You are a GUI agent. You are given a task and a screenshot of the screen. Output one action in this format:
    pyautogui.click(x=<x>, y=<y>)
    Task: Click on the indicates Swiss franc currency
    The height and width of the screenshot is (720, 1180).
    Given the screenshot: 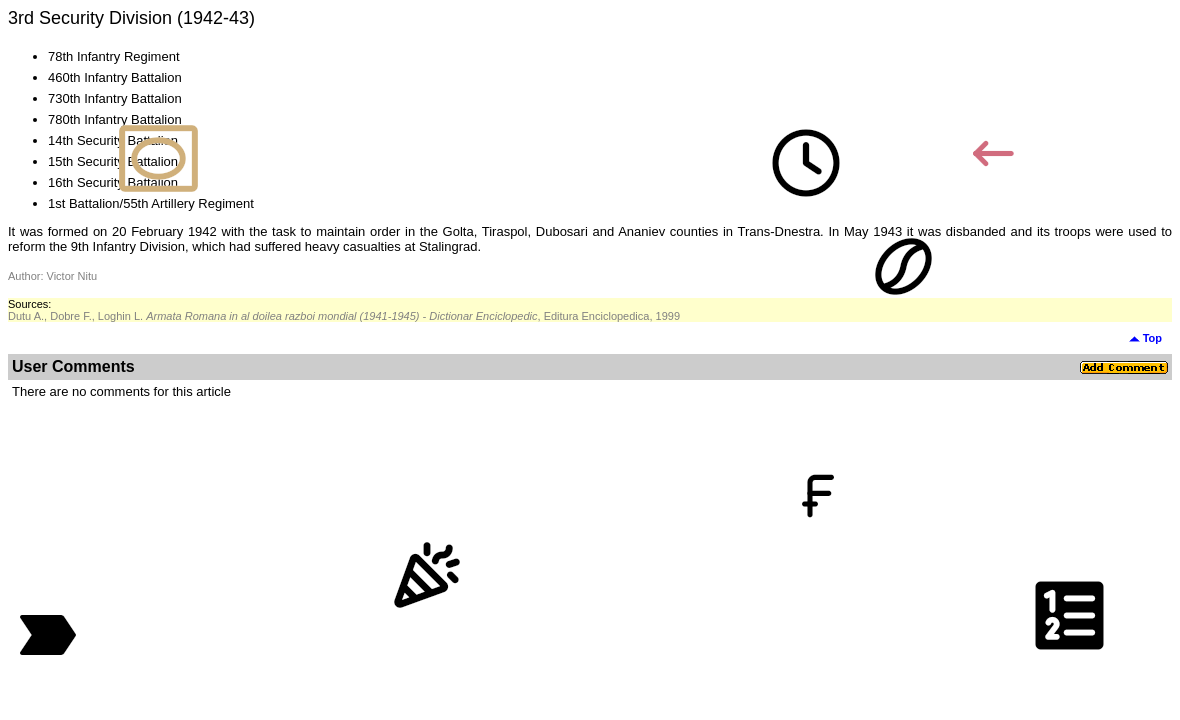 What is the action you would take?
    pyautogui.click(x=818, y=496)
    